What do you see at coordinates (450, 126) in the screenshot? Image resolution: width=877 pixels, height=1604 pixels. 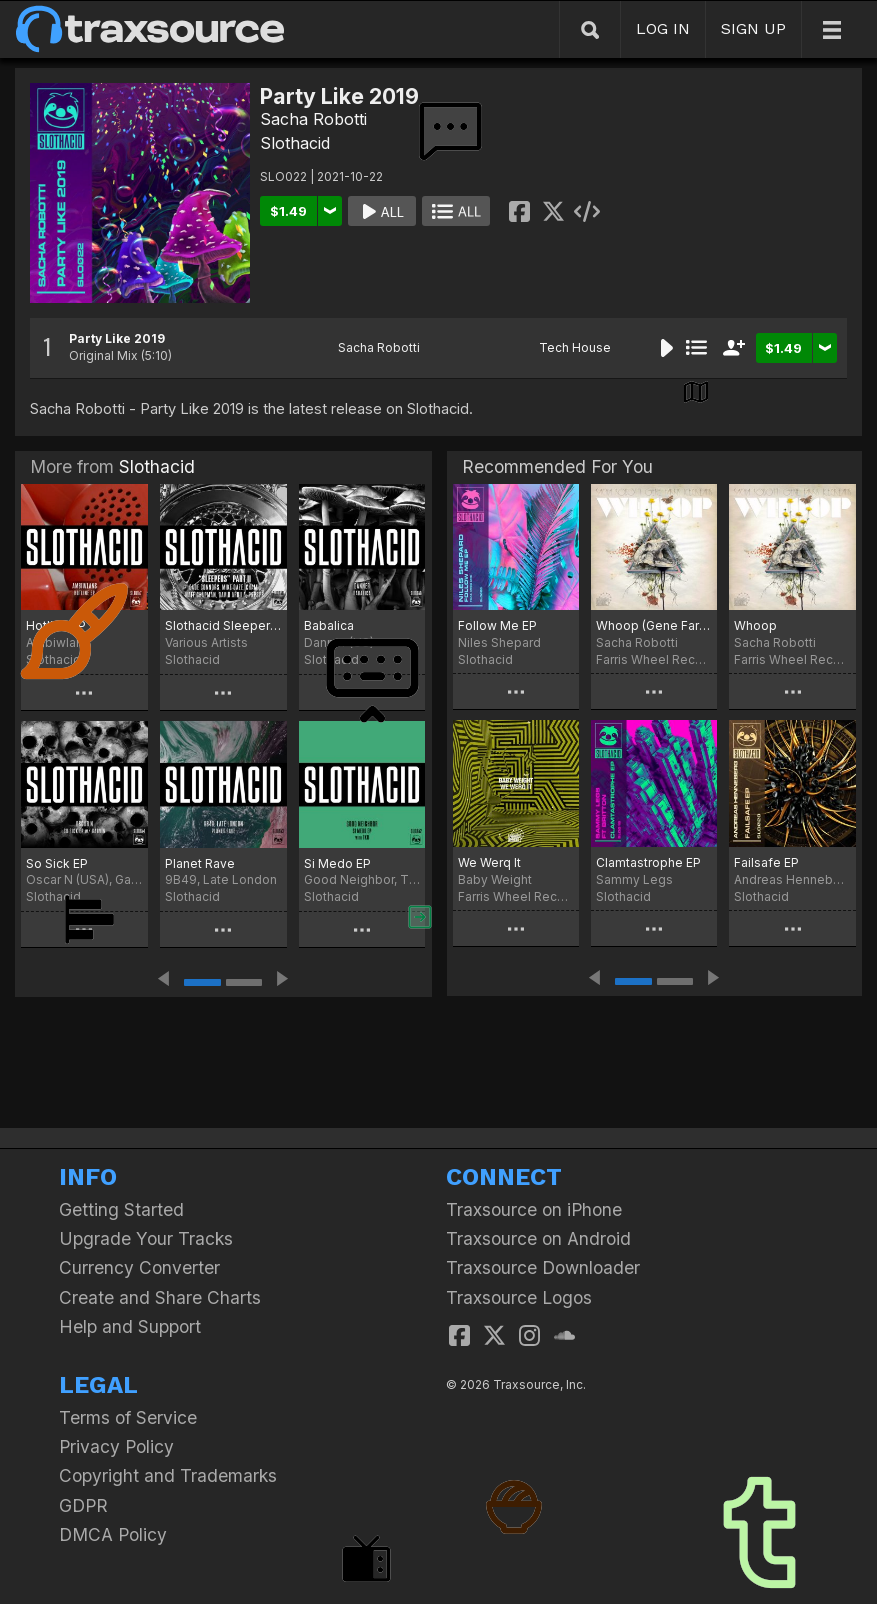 I see `open chat or messaging` at bounding box center [450, 126].